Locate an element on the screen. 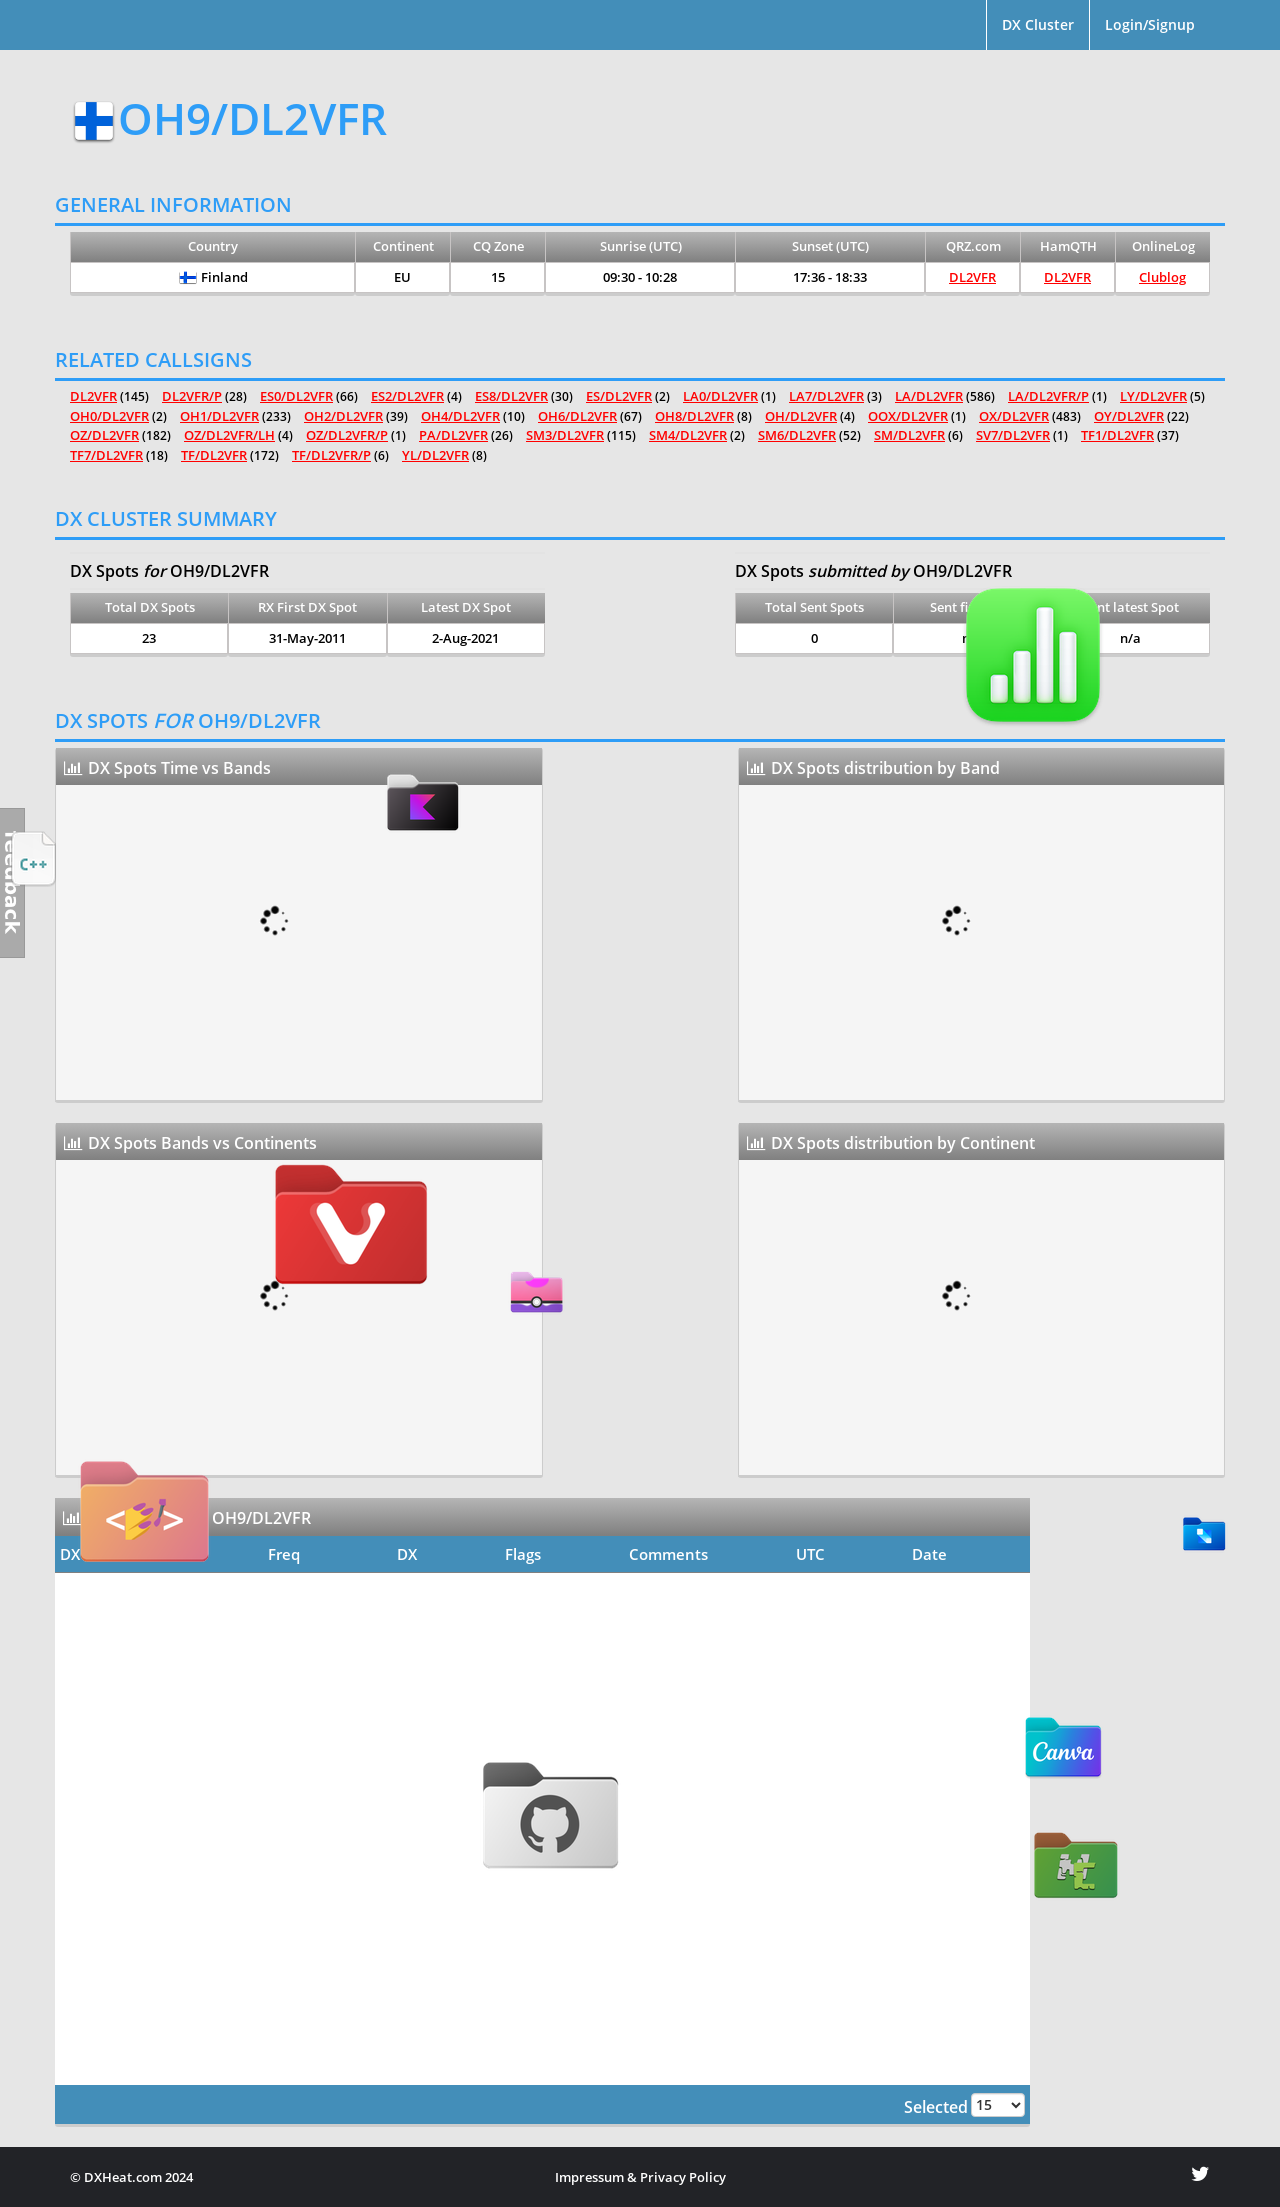 Image resolution: width=1280 pixels, height=2207 pixels. open github repository folder is located at coordinates (550, 1819).